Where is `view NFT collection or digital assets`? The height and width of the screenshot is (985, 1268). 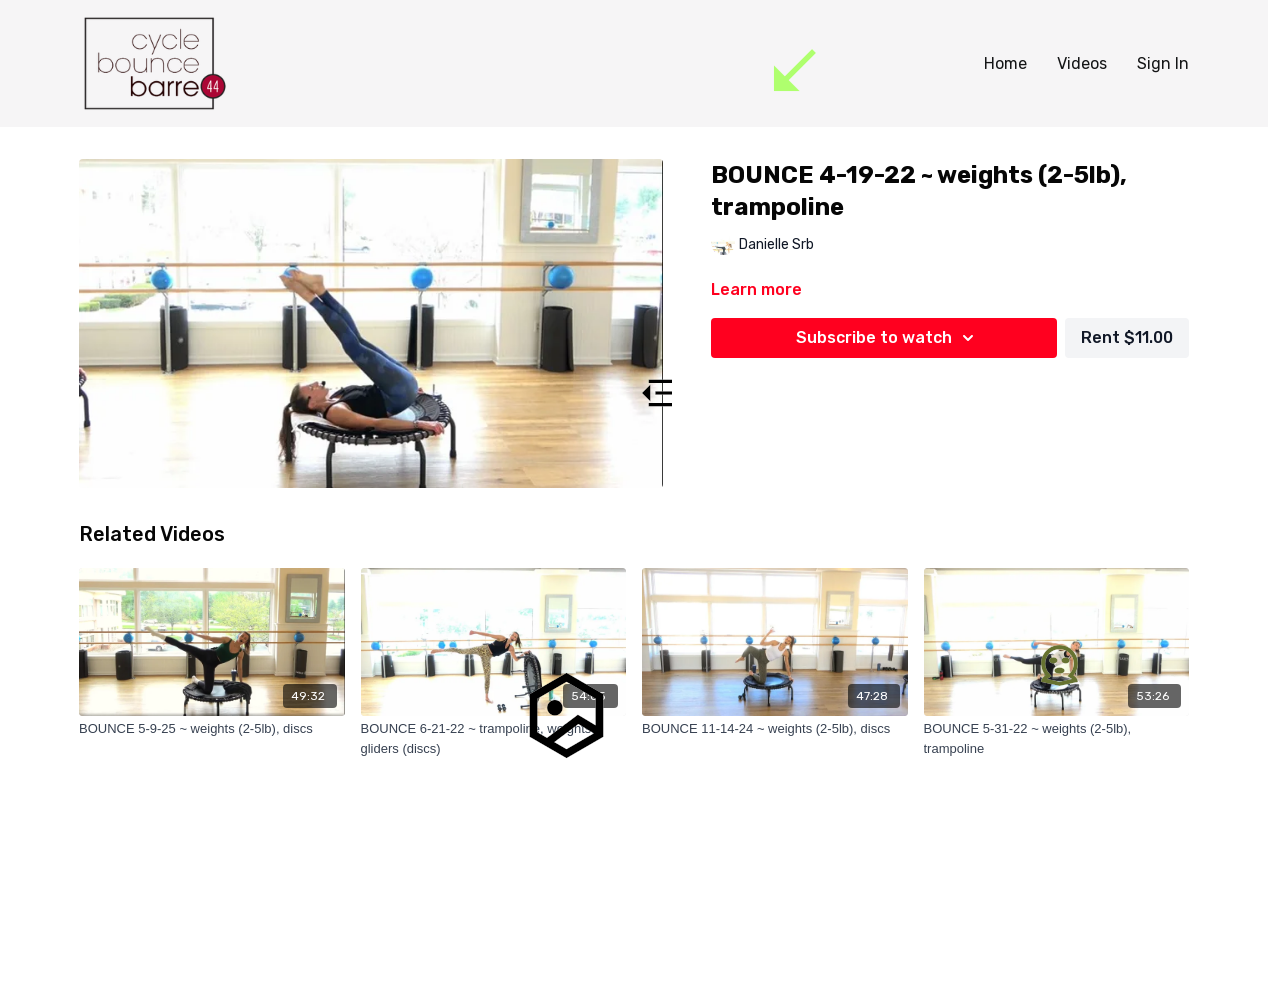
view NFT collection or digital assets is located at coordinates (566, 715).